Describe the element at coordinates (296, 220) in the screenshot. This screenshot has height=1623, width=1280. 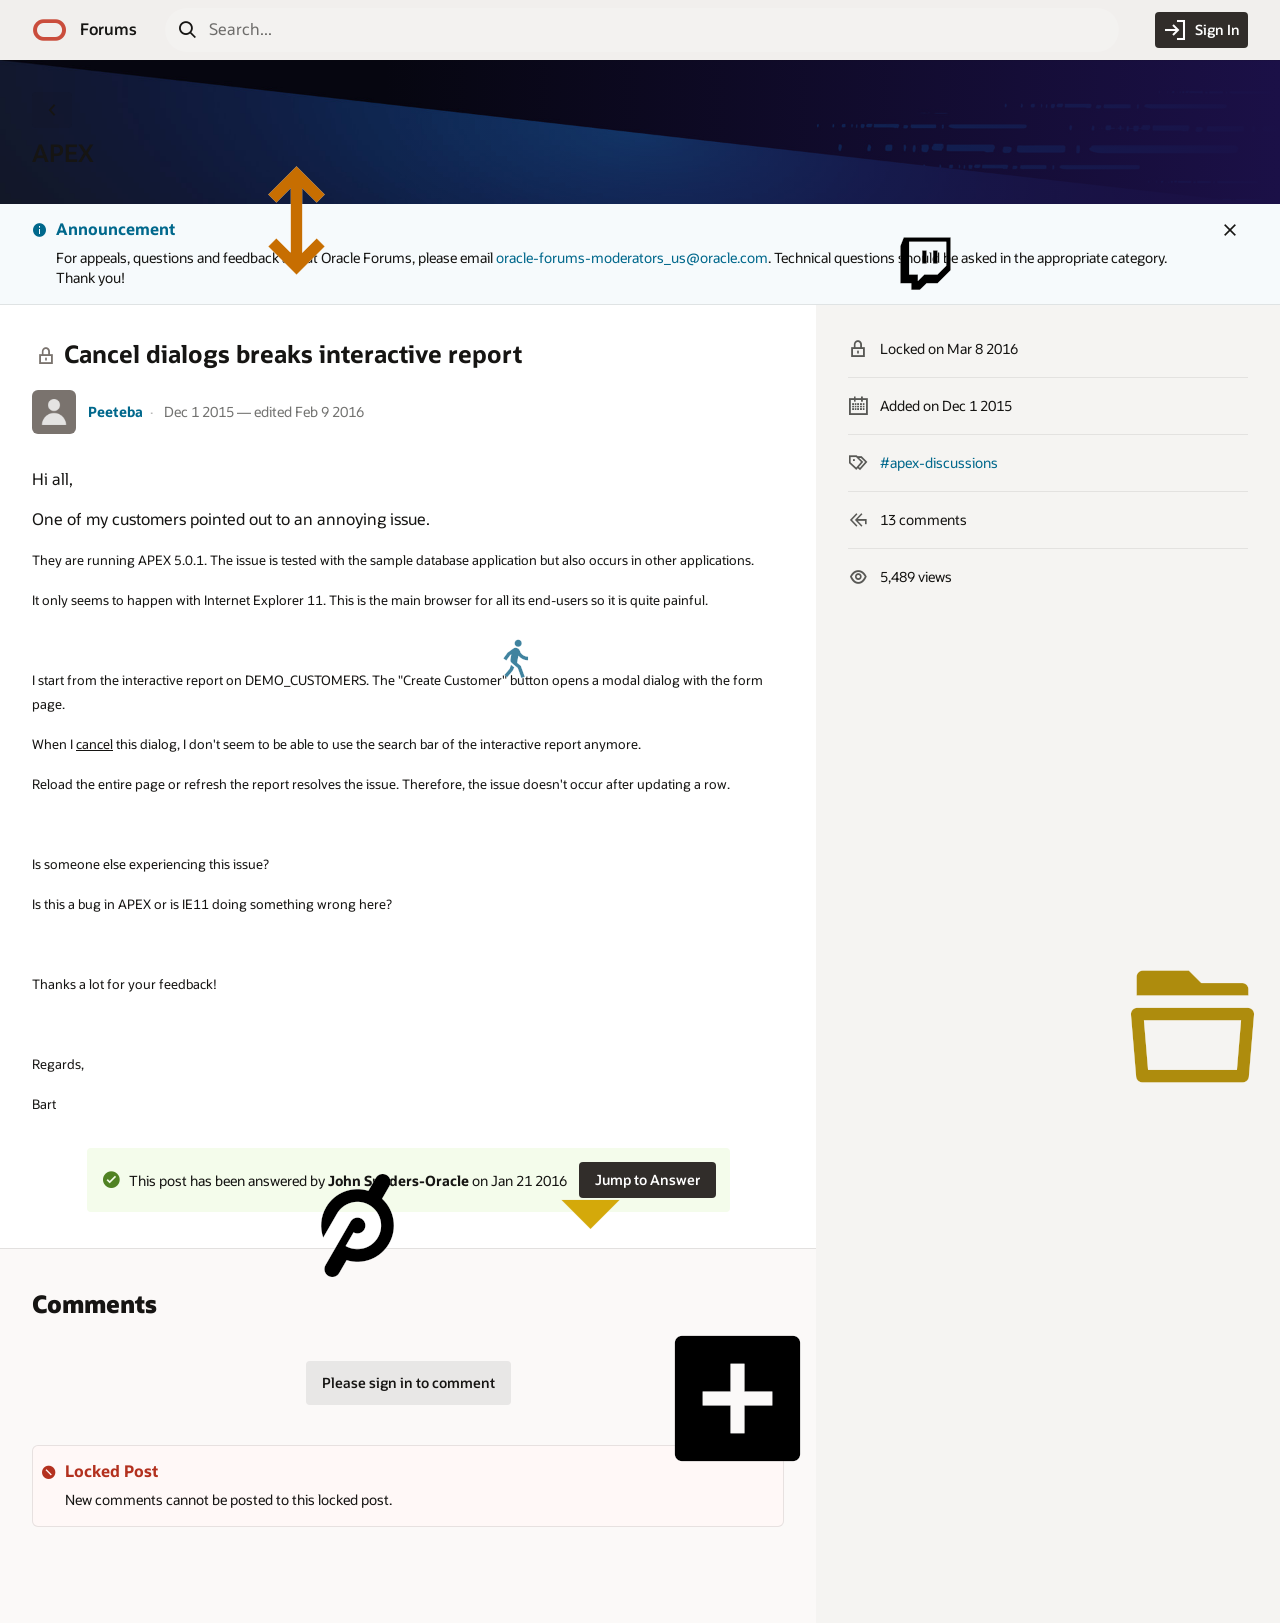
I see `expand content vertically` at that location.